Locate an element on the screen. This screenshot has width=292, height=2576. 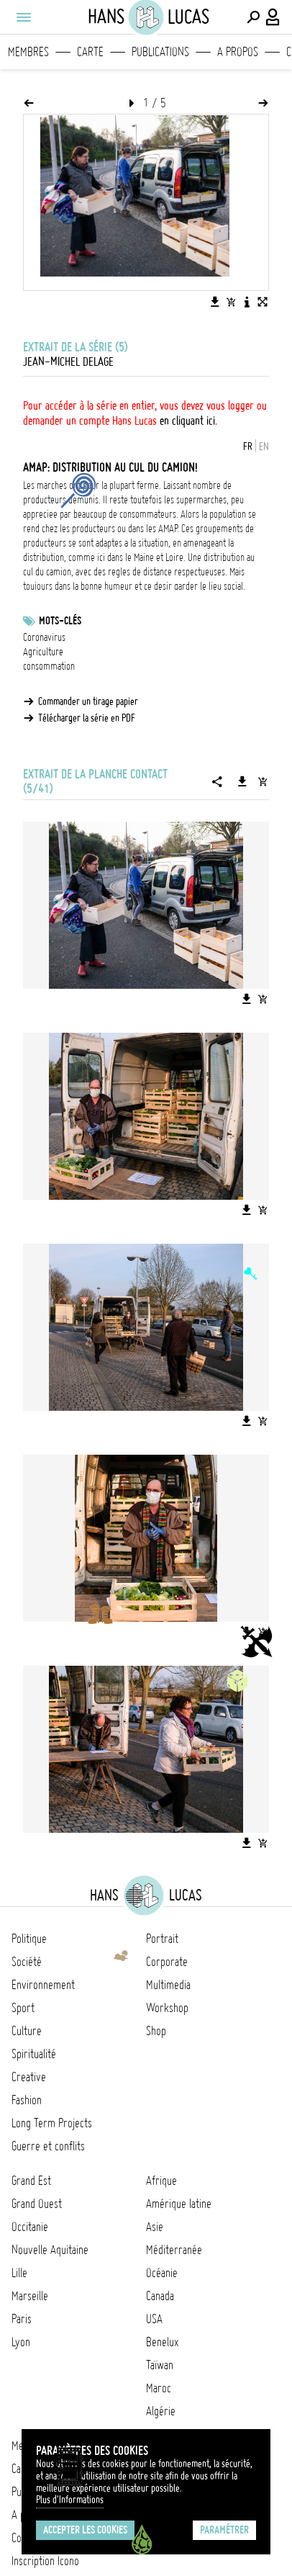
represents a holographic or 3D display element is located at coordinates (134, 1896).